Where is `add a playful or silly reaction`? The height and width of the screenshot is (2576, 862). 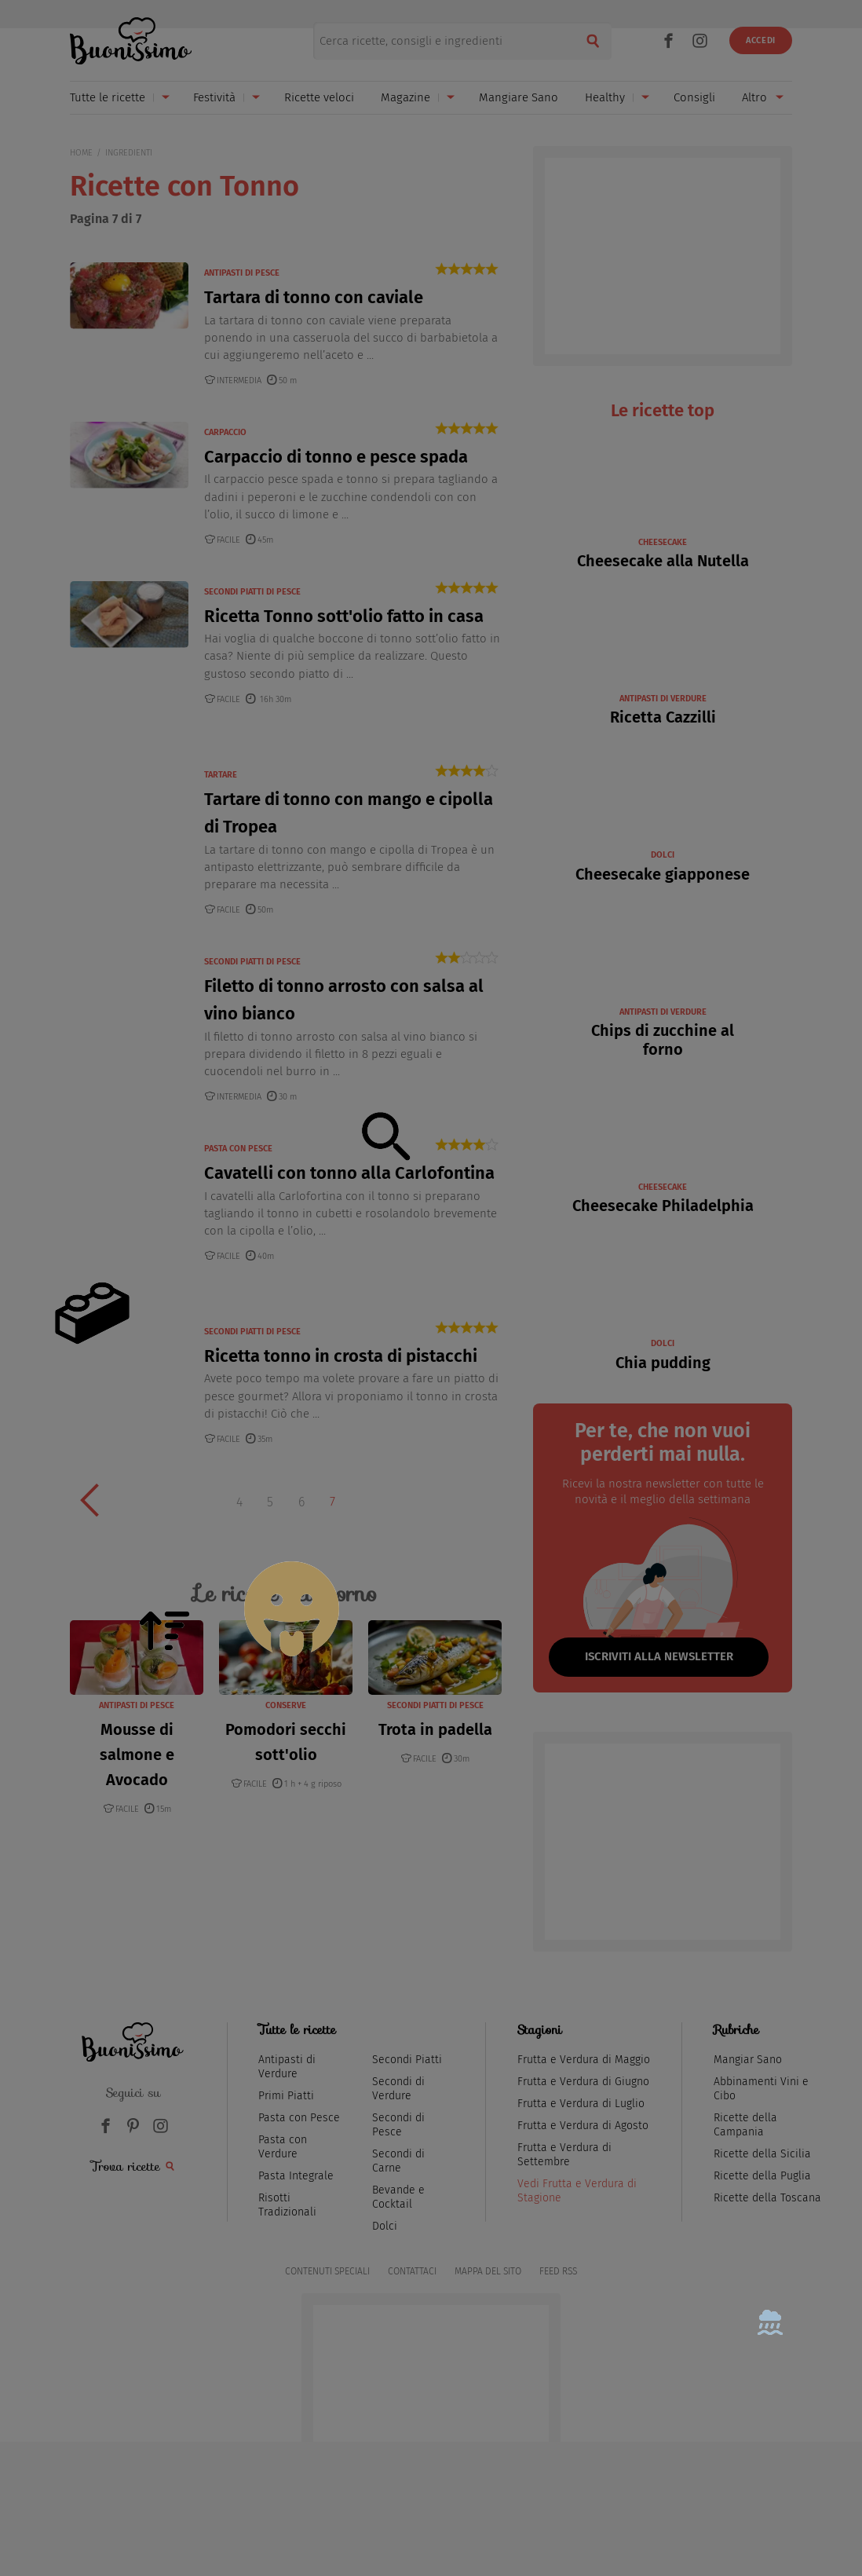 add a playful or silly reaction is located at coordinates (291, 1608).